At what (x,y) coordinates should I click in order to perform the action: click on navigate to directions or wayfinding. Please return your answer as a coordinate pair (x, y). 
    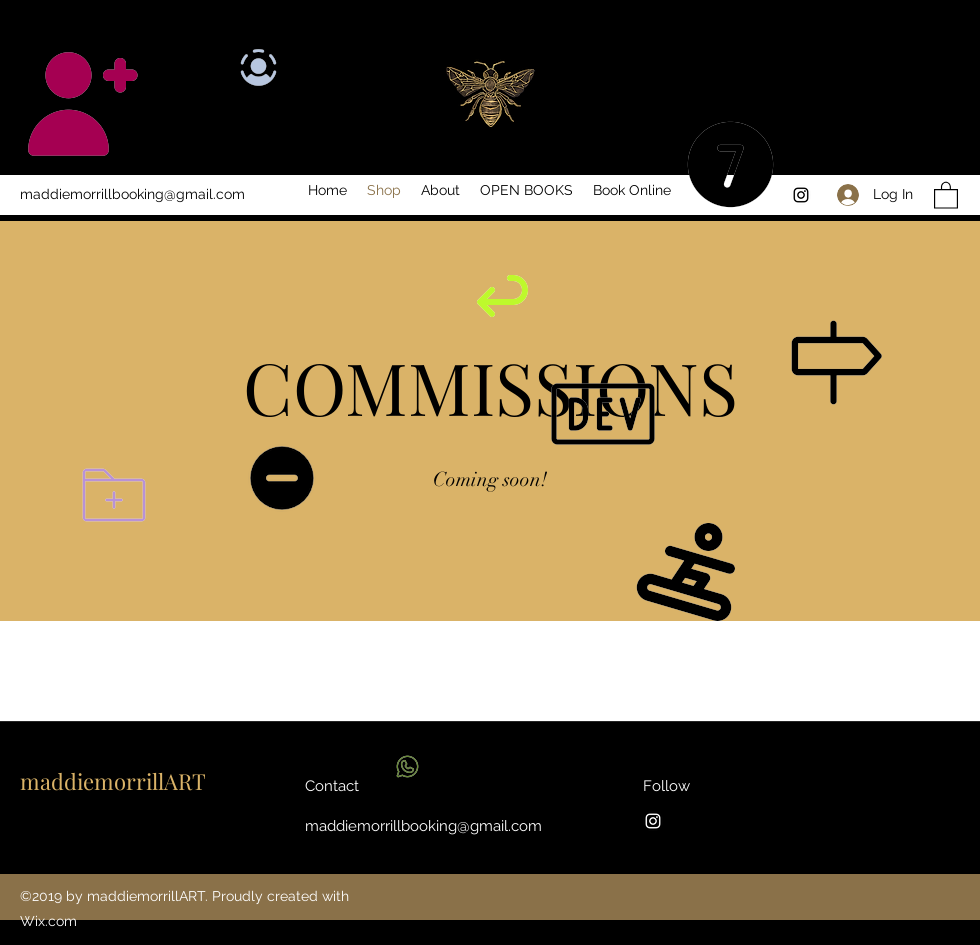
    Looking at the image, I should click on (833, 362).